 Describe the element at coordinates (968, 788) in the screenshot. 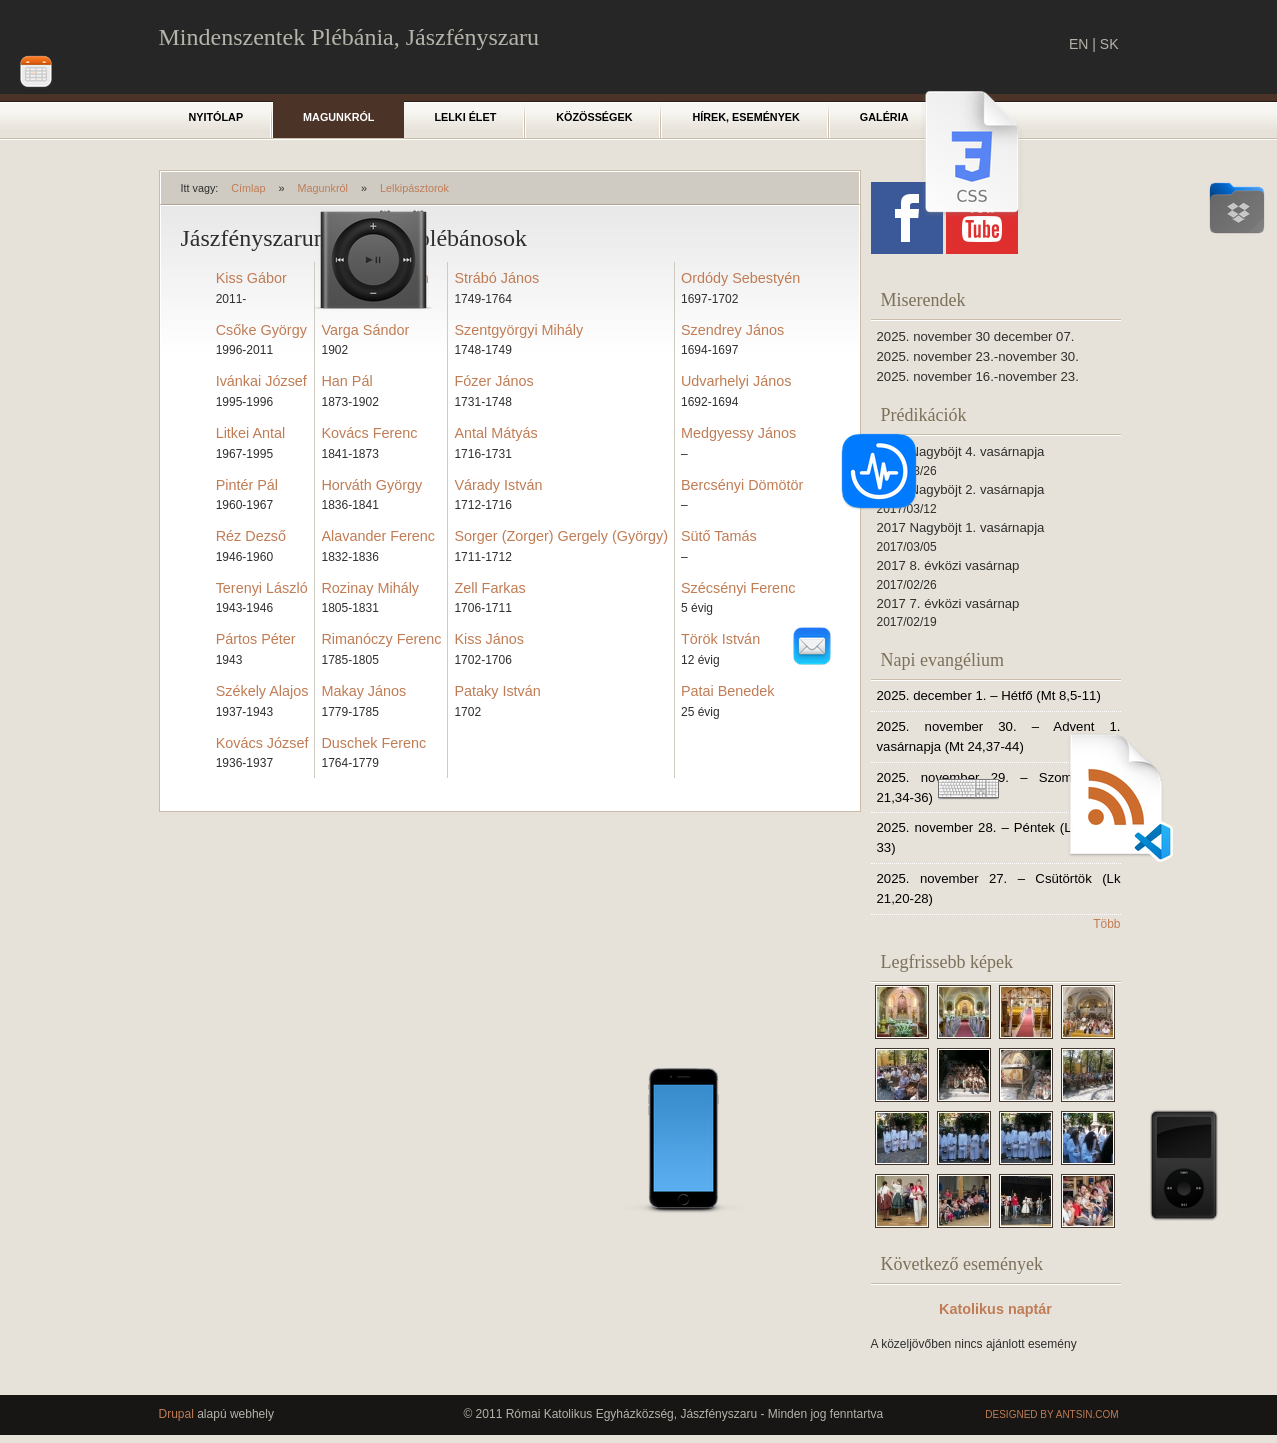

I see `connect an extended keyboard via bluetooth` at that location.